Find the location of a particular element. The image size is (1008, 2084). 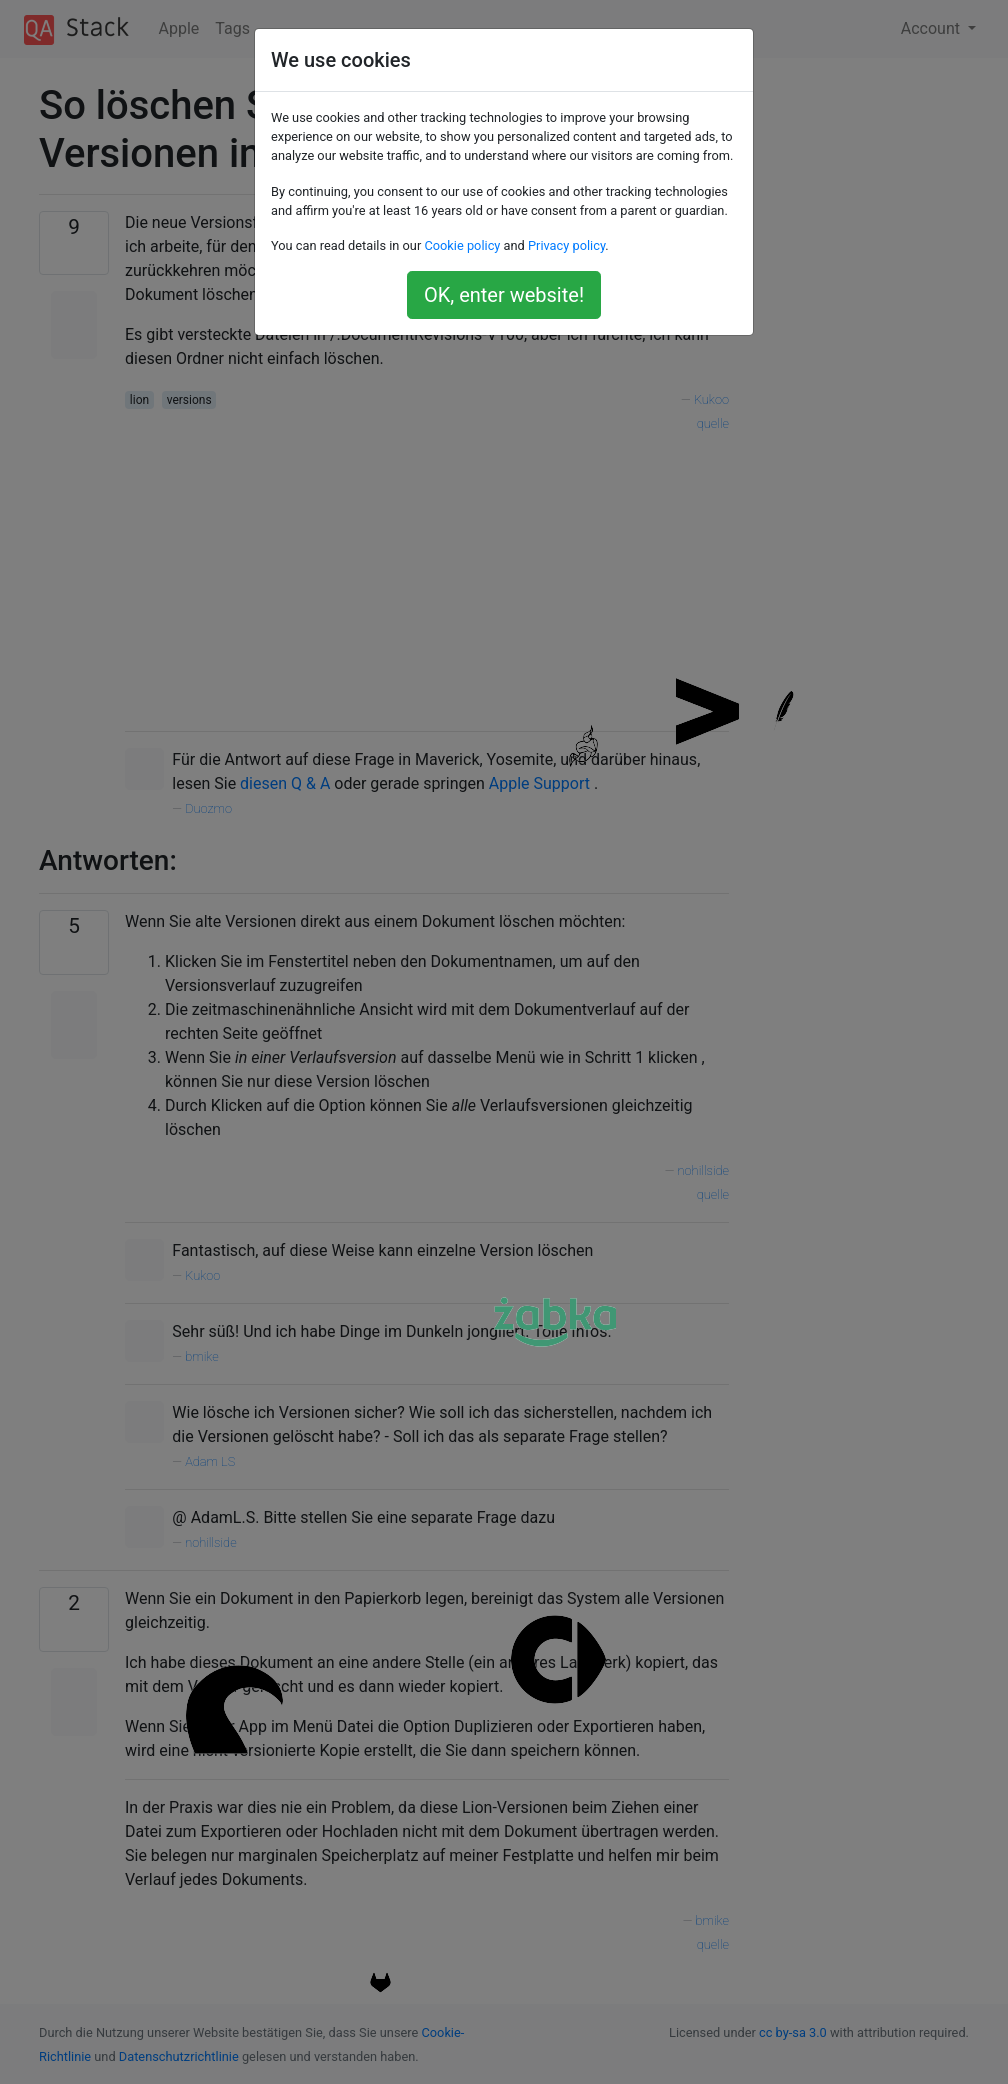

accenture company logo is located at coordinates (707, 711).